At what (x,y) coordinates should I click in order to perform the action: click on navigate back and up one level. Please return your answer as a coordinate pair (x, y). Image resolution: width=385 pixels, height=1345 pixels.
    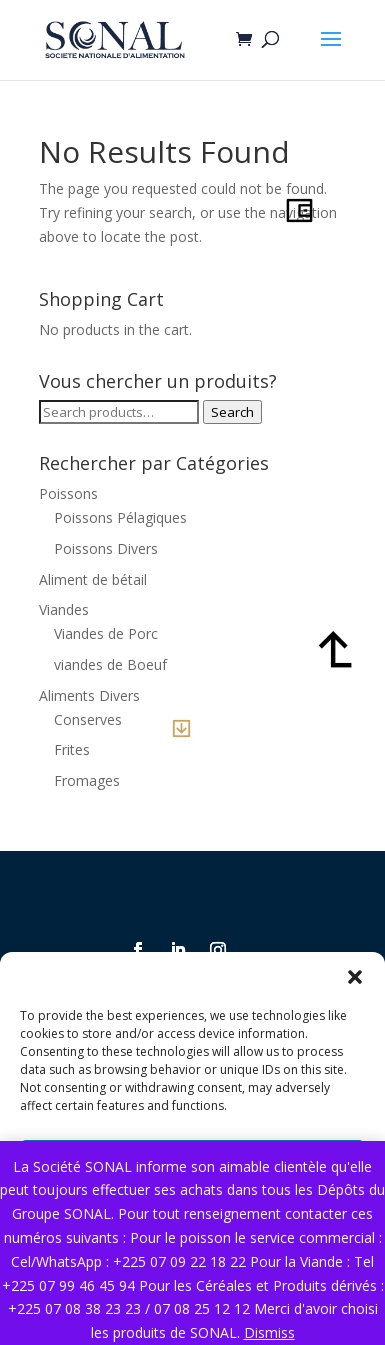
    Looking at the image, I should click on (335, 651).